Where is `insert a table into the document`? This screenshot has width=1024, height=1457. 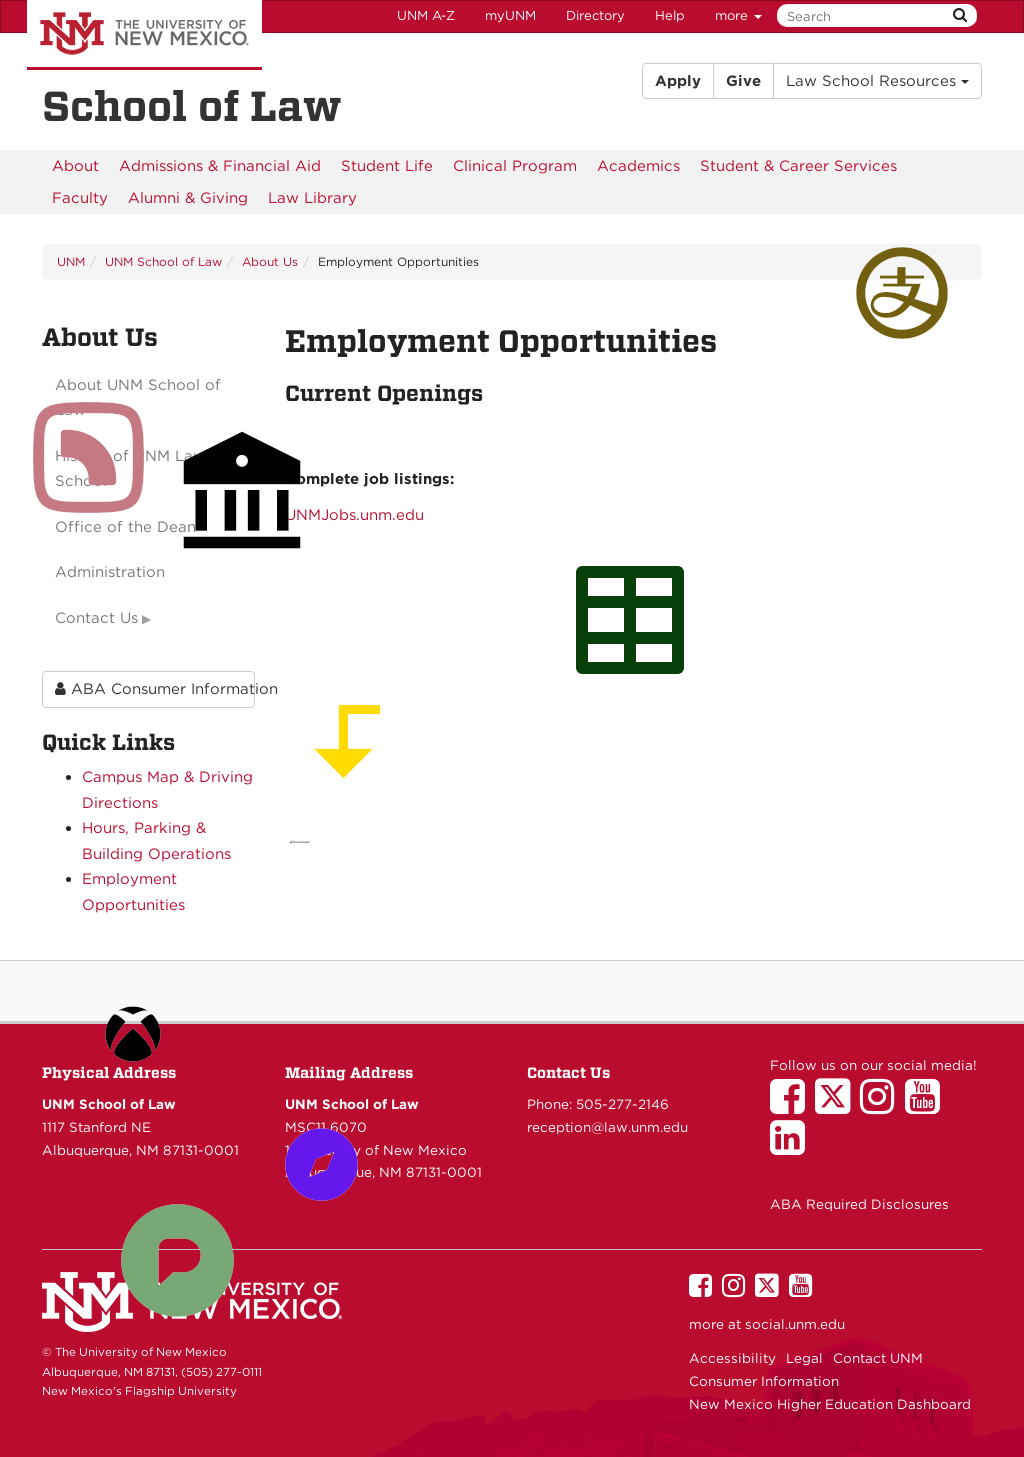 insert a table into the document is located at coordinates (630, 620).